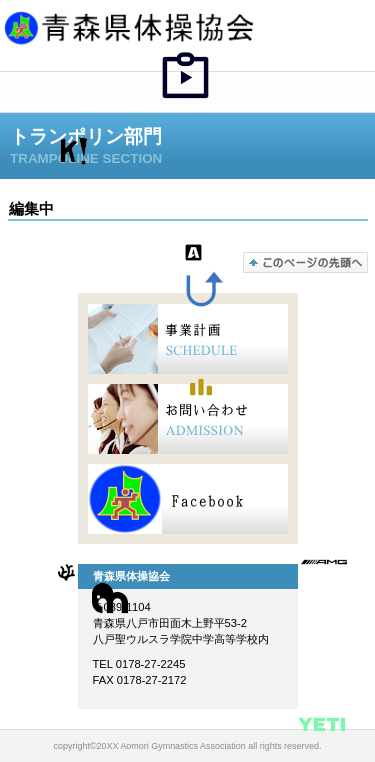 This screenshot has height=762, width=375. What do you see at coordinates (324, 562) in the screenshot?
I see `mercedes-amg brand logo` at bounding box center [324, 562].